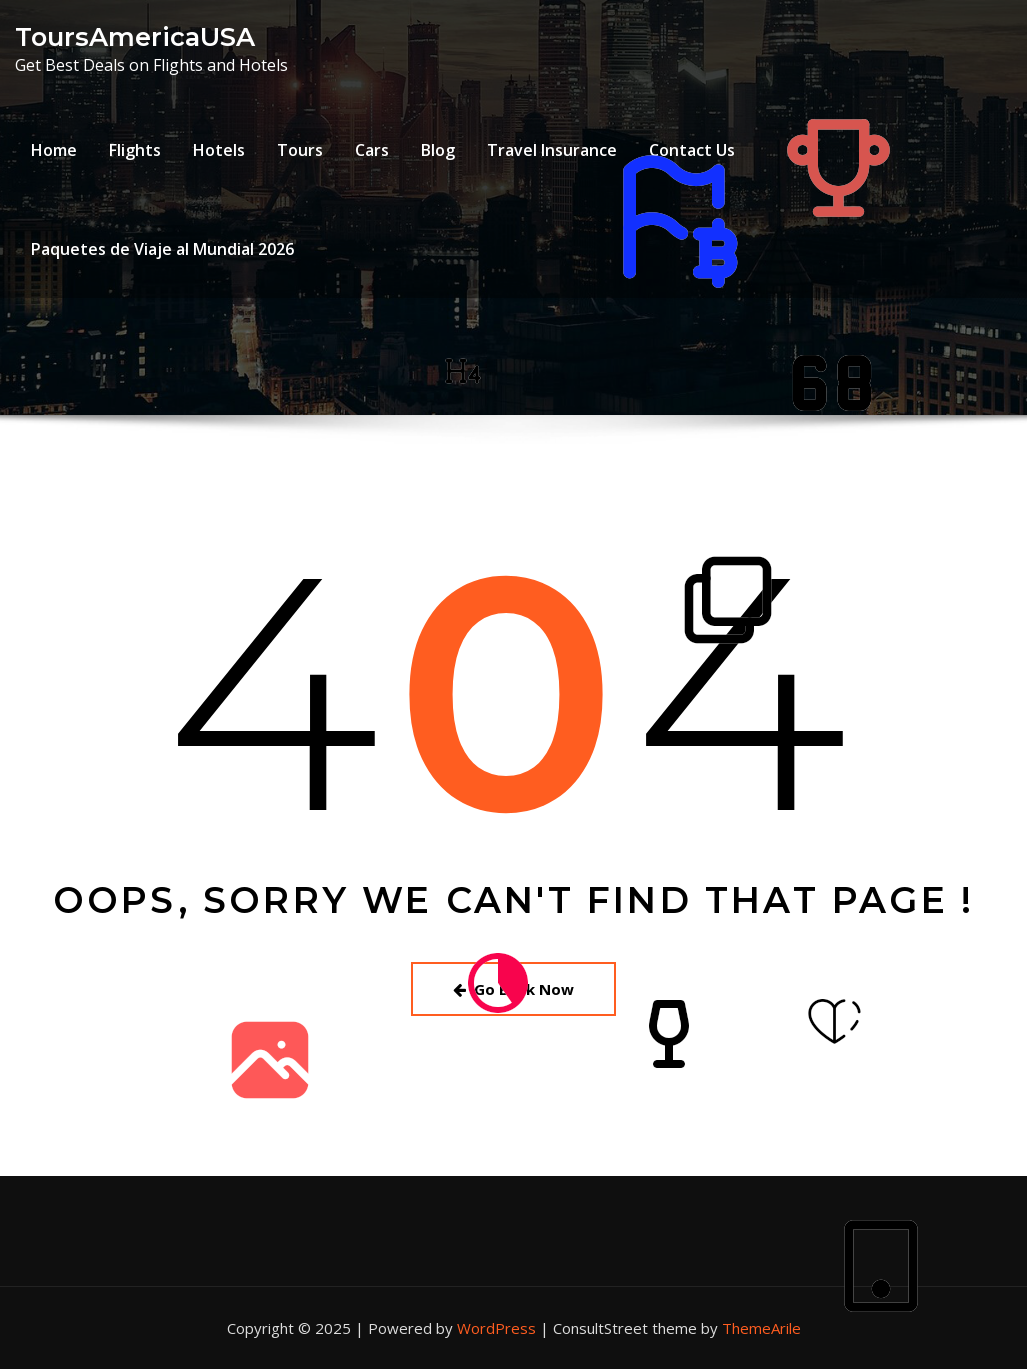 This screenshot has width=1027, height=1369. Describe the element at coordinates (838, 165) in the screenshot. I see `view achievements or awards` at that location.